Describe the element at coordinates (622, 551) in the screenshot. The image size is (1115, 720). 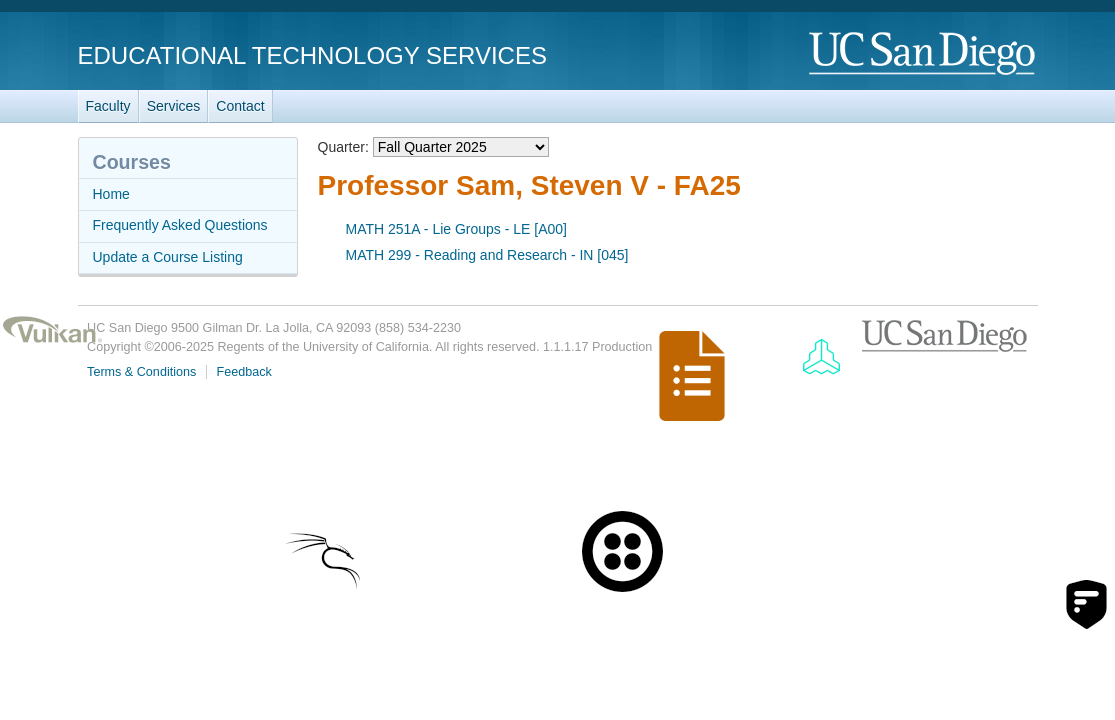
I see `twilio logo - cloud communications platform` at that location.